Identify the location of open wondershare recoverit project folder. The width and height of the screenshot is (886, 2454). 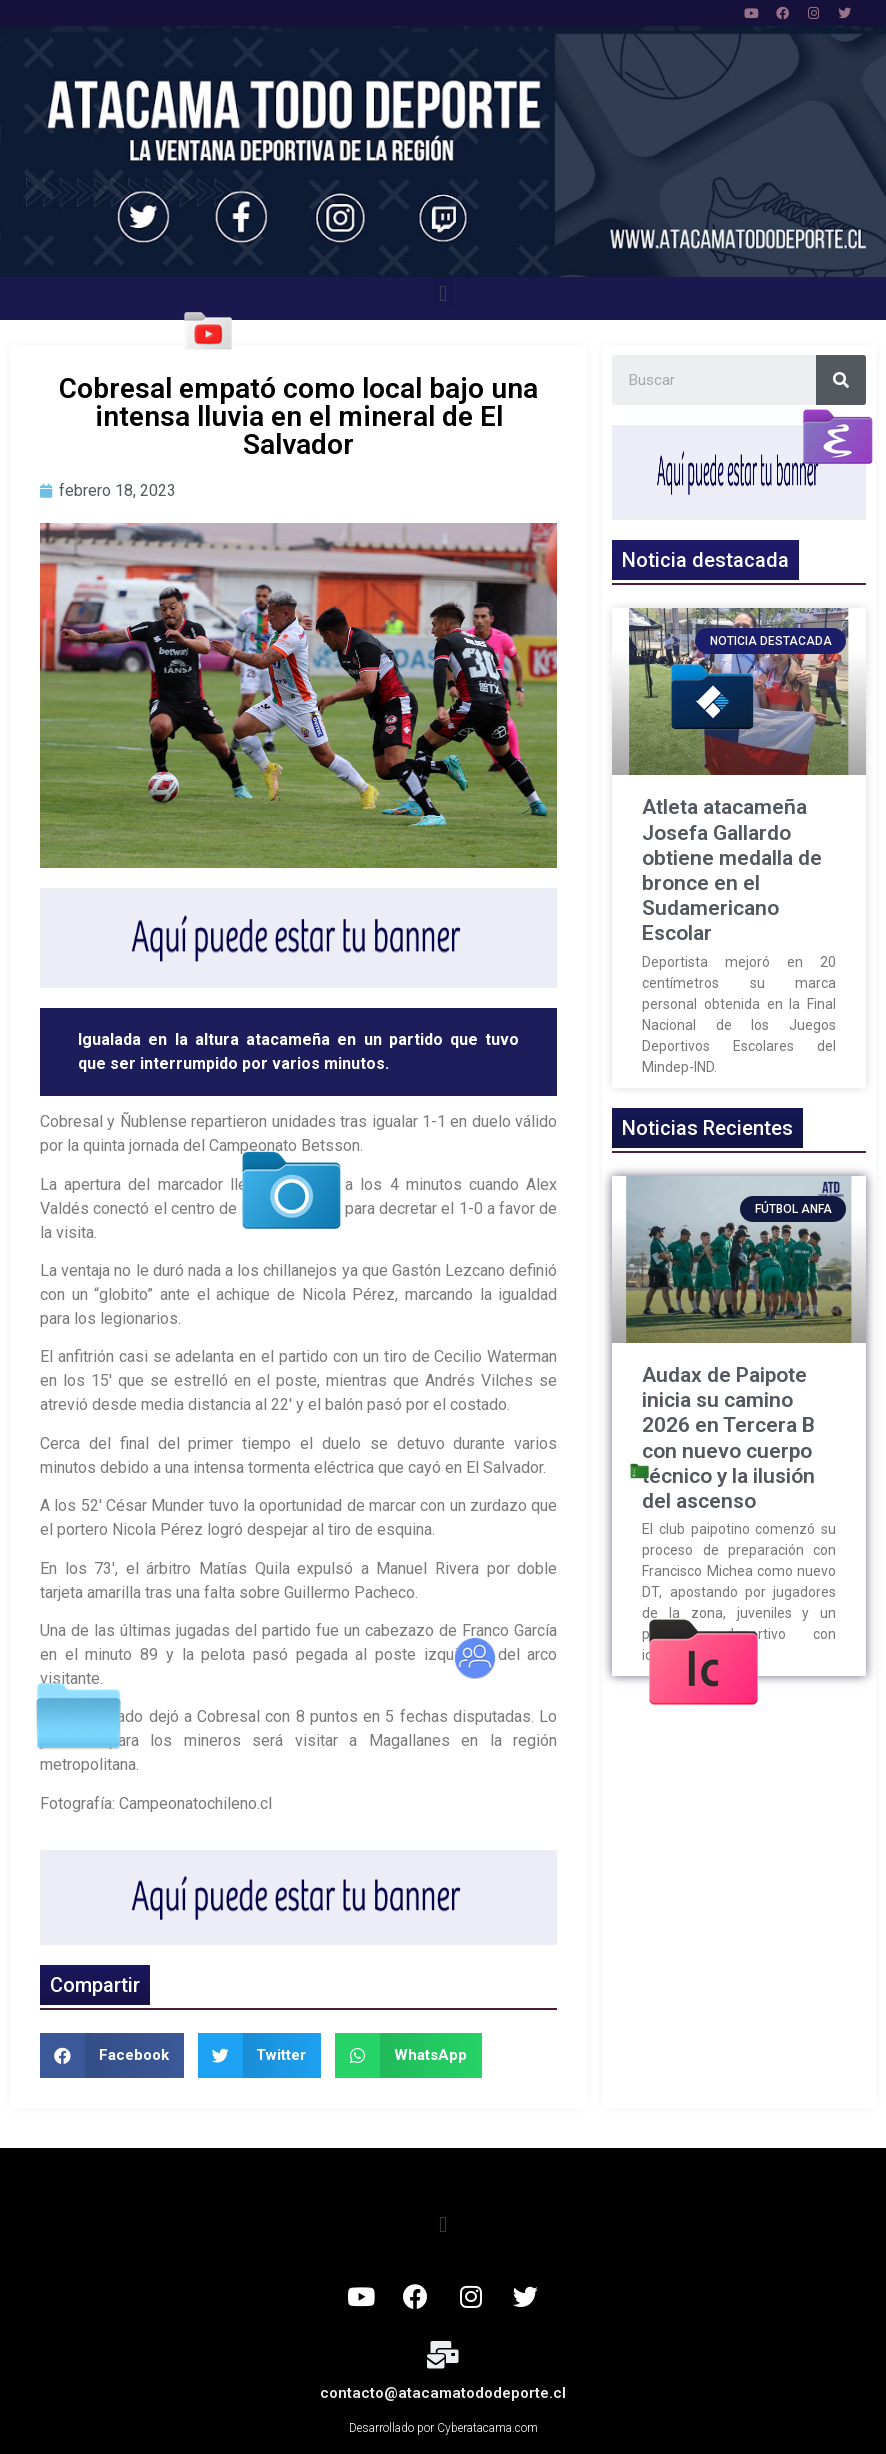
(712, 699).